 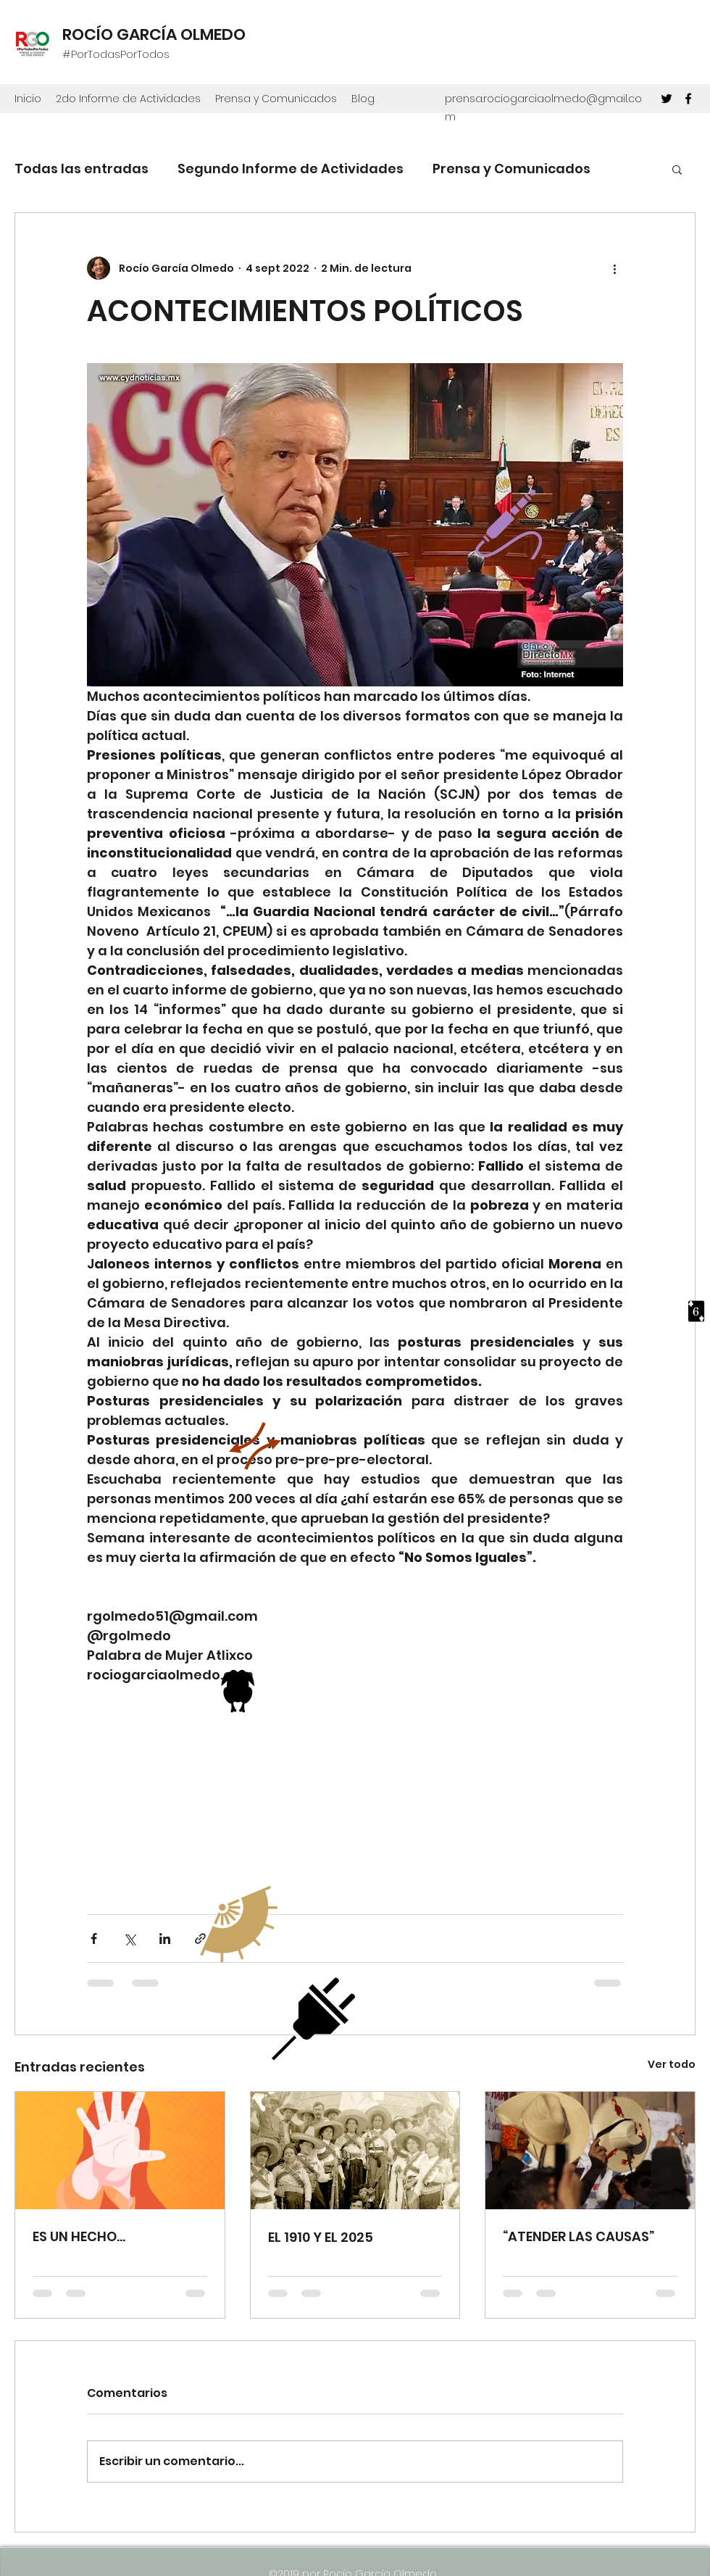 What do you see at coordinates (509, 524) in the screenshot?
I see `audio input/output connection` at bounding box center [509, 524].